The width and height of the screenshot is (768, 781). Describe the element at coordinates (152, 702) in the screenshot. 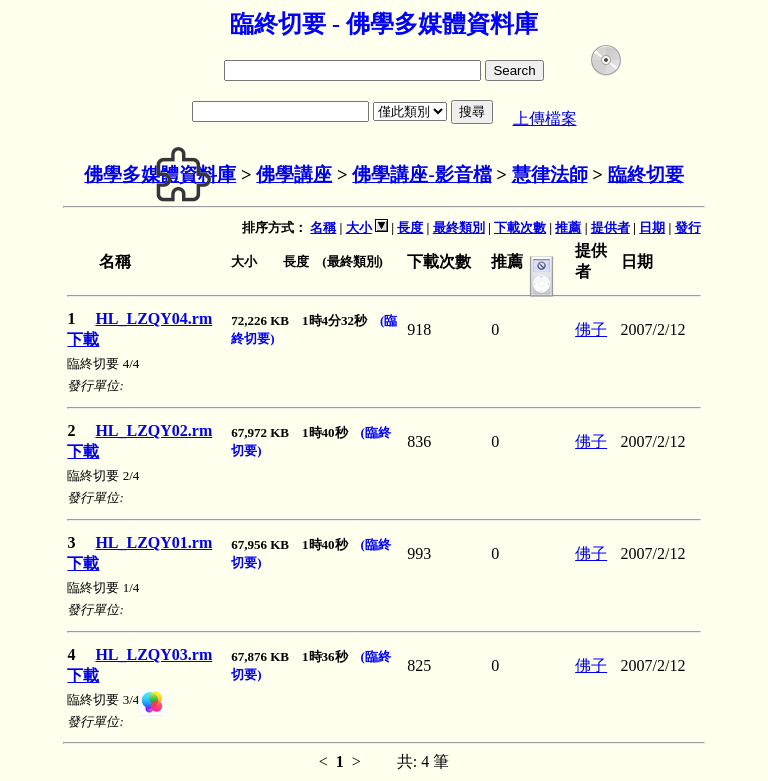

I see `open Game Center to view achievements and leaderboards` at that location.